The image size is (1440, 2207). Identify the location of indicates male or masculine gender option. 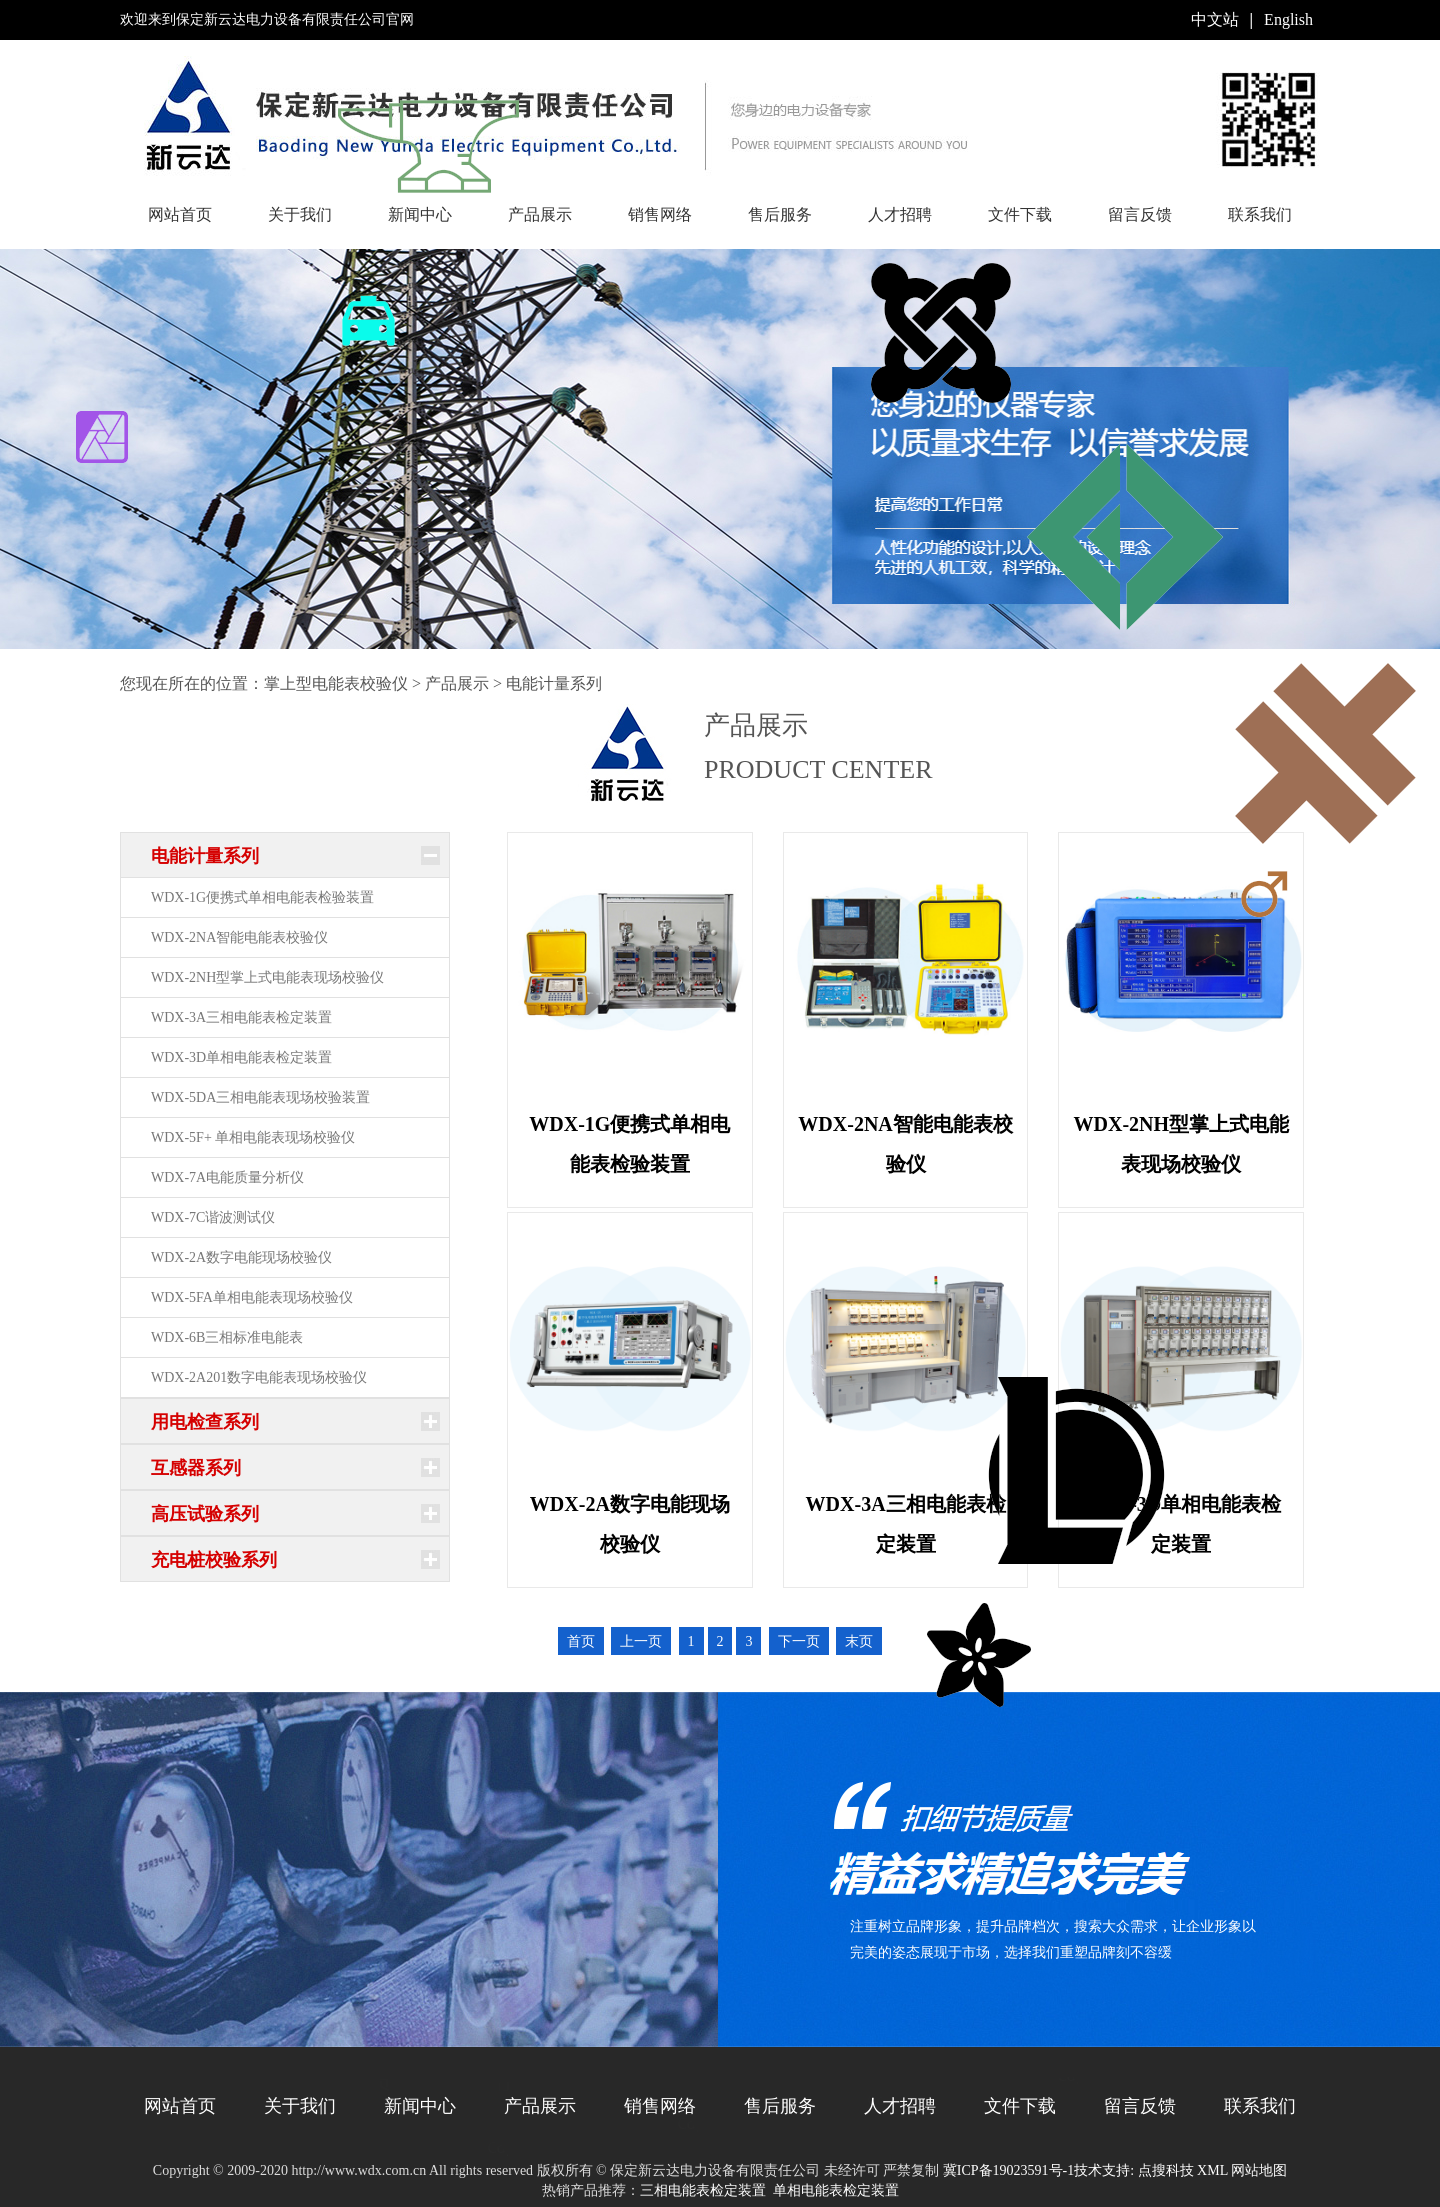
(1263, 893).